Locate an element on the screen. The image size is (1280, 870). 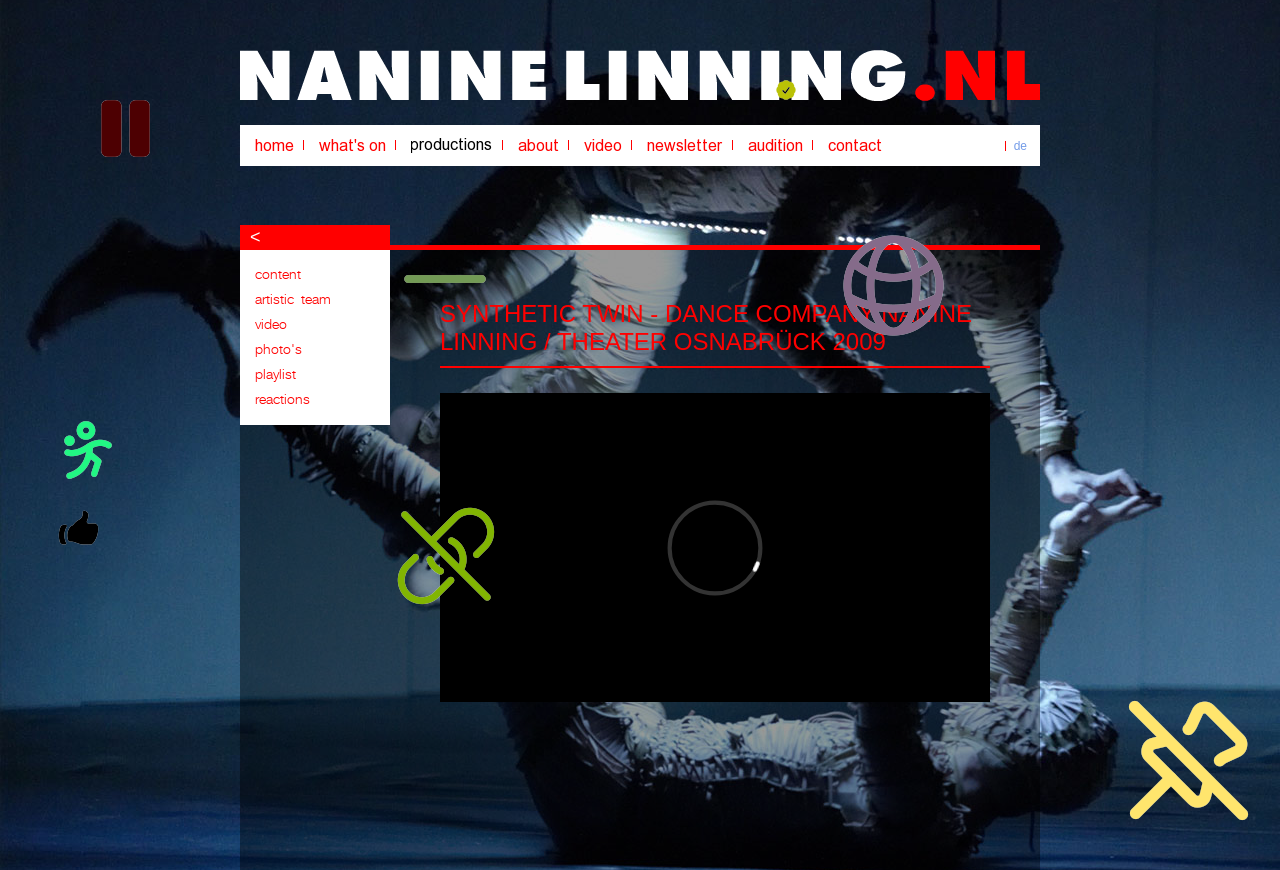
switch to global or international settings is located at coordinates (893, 285).